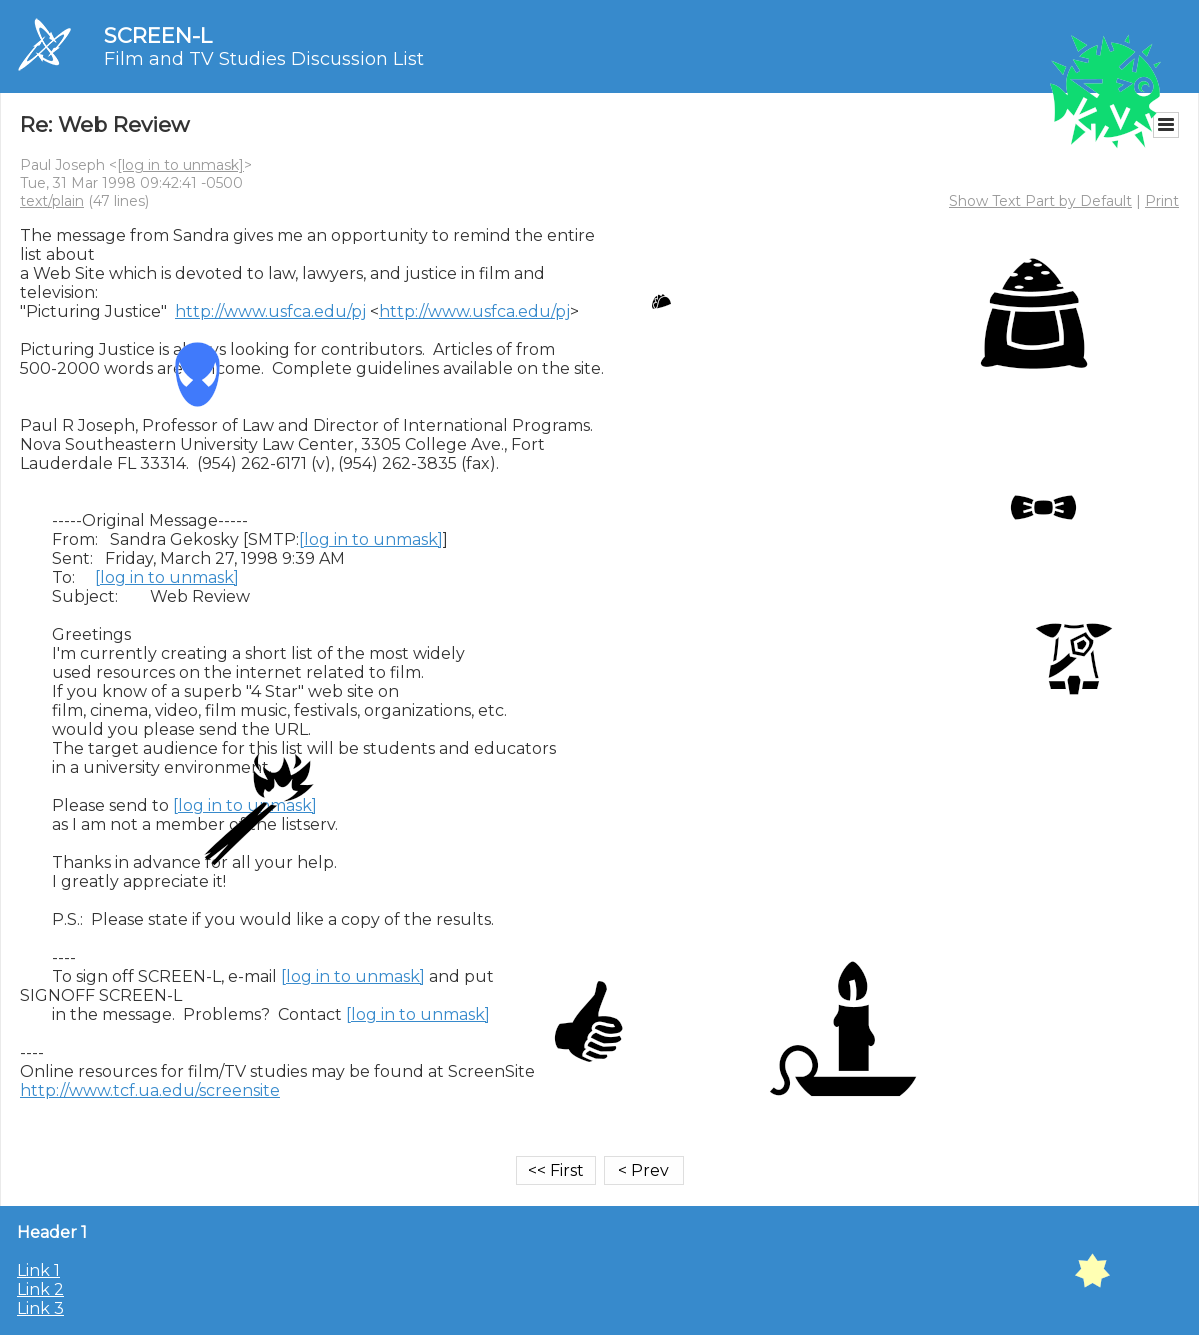  What do you see at coordinates (590, 1021) in the screenshot?
I see `like or upvote content` at bounding box center [590, 1021].